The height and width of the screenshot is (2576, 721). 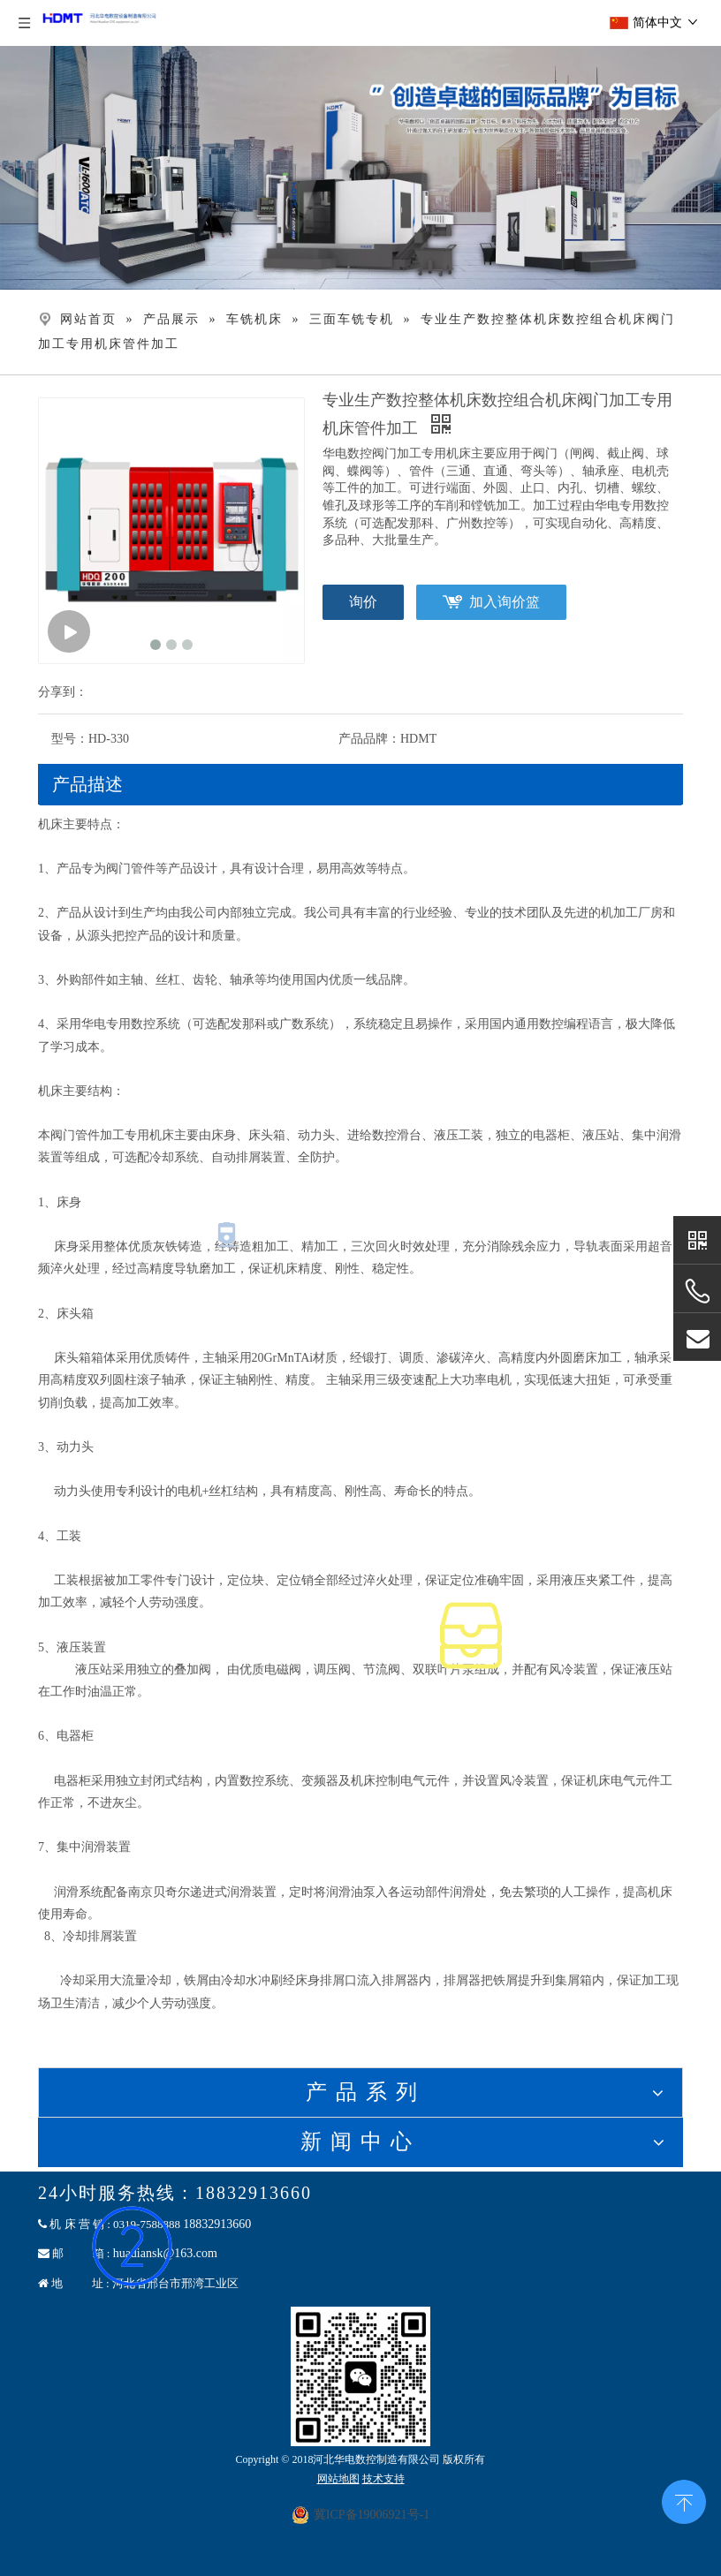 What do you see at coordinates (132, 2246) in the screenshot?
I see `indicates step two in a multi-step process` at bounding box center [132, 2246].